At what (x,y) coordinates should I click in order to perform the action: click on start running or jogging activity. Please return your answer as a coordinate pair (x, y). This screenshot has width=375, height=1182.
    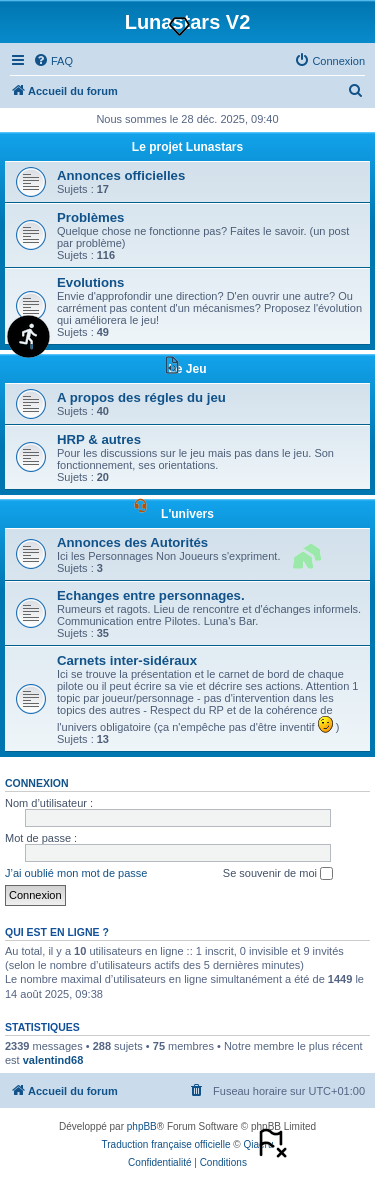
    Looking at the image, I should click on (28, 336).